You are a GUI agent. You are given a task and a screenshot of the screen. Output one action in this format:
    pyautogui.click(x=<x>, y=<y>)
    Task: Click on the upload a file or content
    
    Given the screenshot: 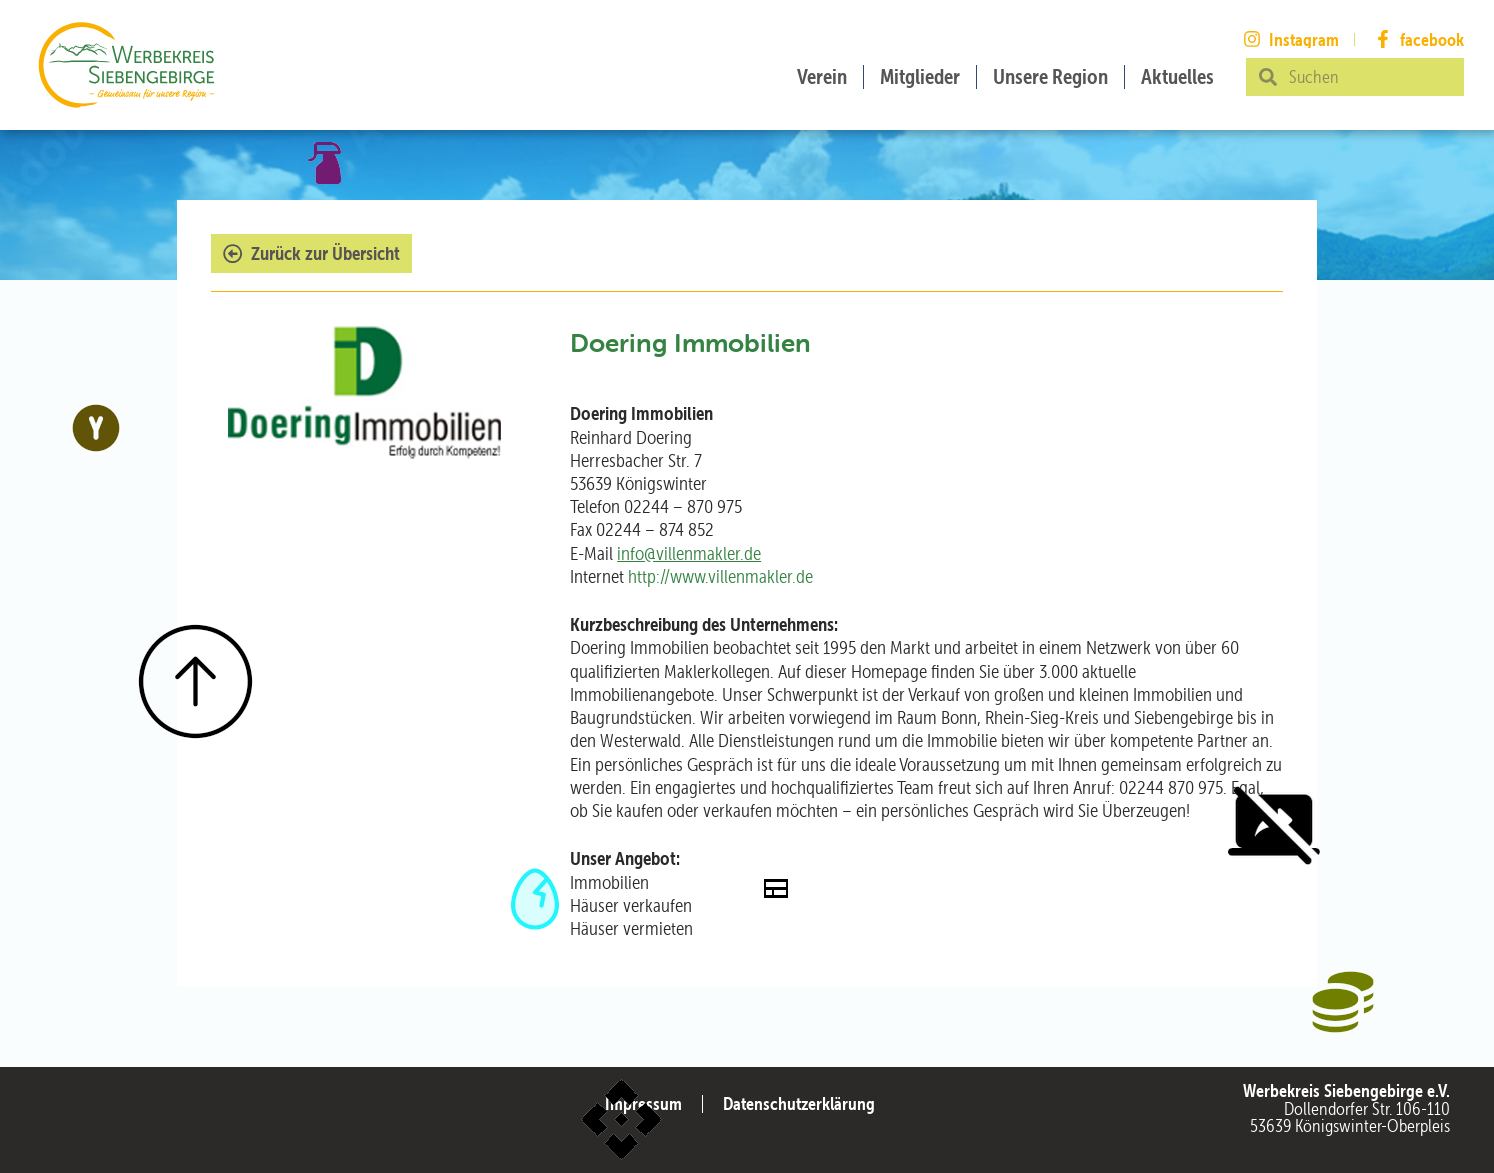 What is the action you would take?
    pyautogui.click(x=195, y=681)
    